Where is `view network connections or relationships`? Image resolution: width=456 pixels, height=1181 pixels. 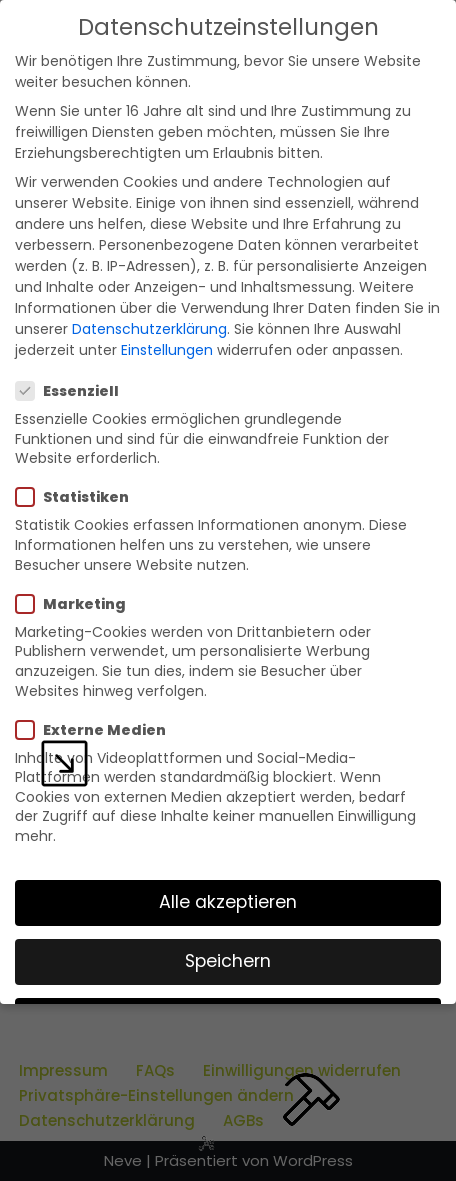
view network connections or relationships is located at coordinates (206, 1143).